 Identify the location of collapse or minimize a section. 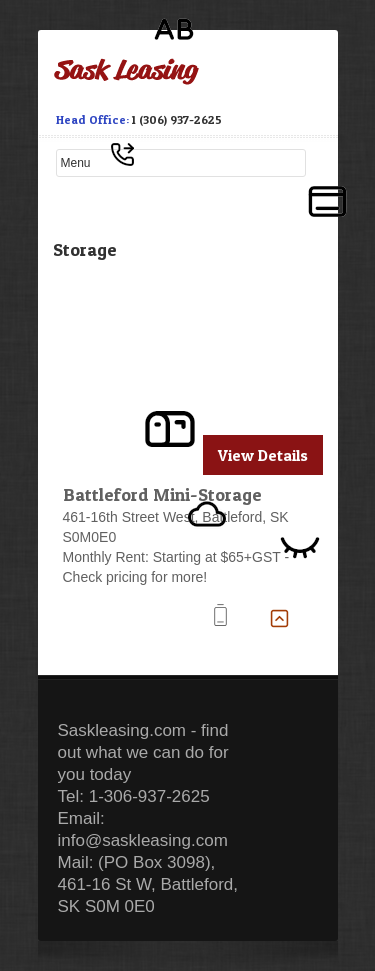
(279, 618).